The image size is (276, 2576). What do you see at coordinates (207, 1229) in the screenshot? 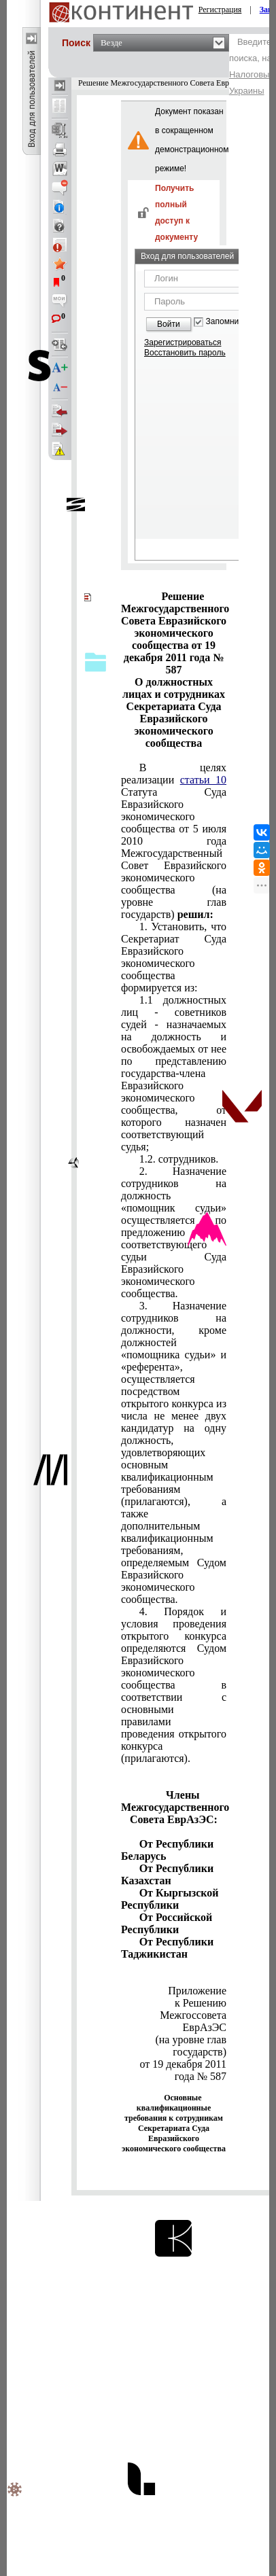
I see `burton snowboards brand logo` at bounding box center [207, 1229].